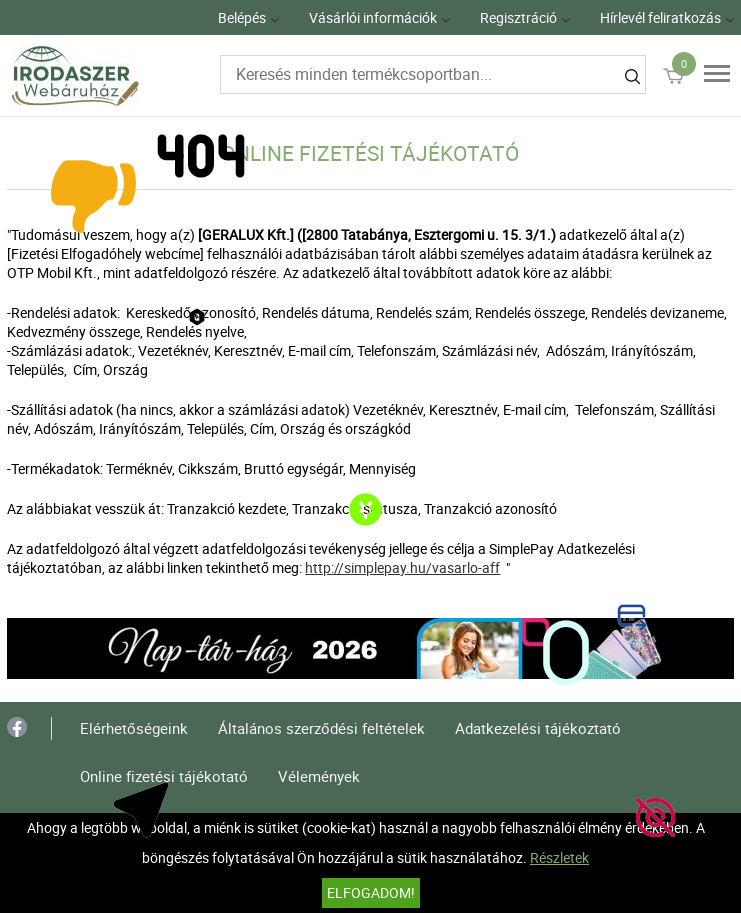  I want to click on app icon or logo featuring the letter Q, so click(197, 317).